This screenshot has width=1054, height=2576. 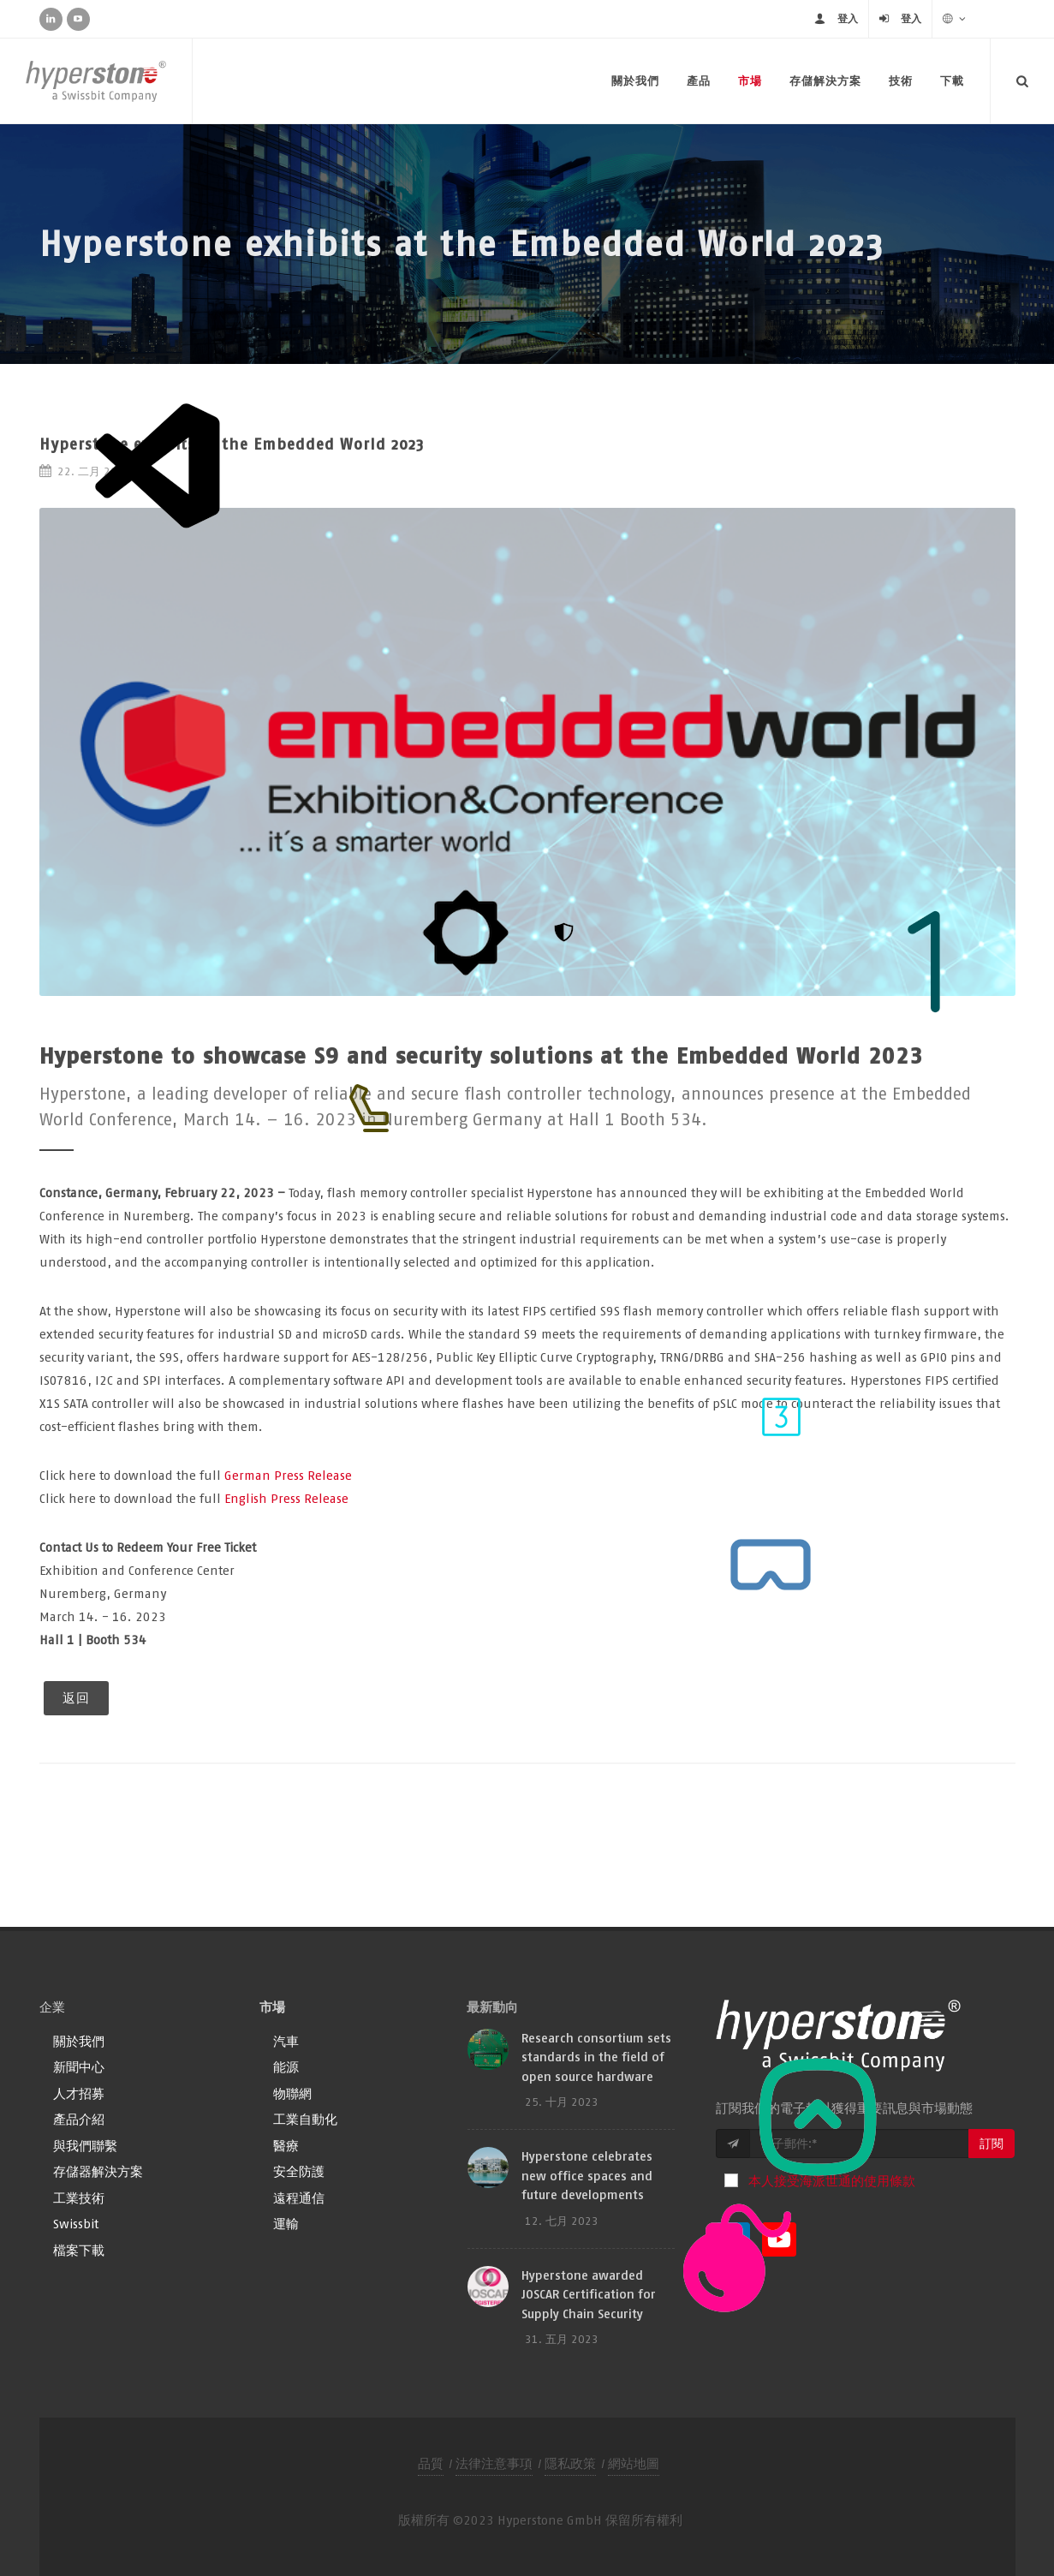 I want to click on indicates first place or top ranking, so click(x=931, y=962).